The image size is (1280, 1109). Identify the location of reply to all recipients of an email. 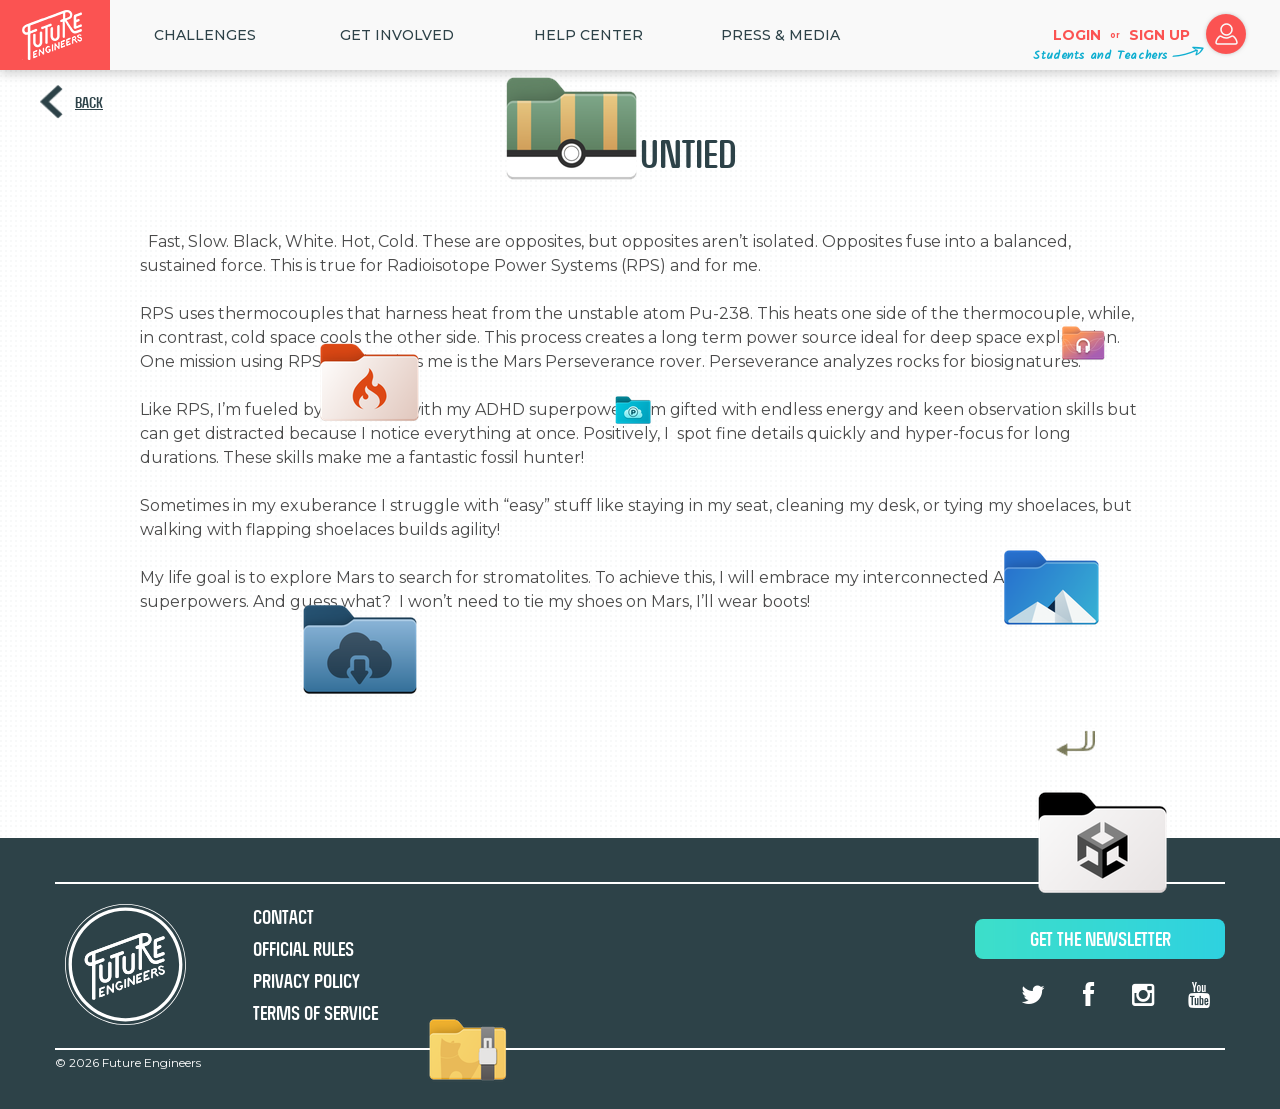
(1075, 741).